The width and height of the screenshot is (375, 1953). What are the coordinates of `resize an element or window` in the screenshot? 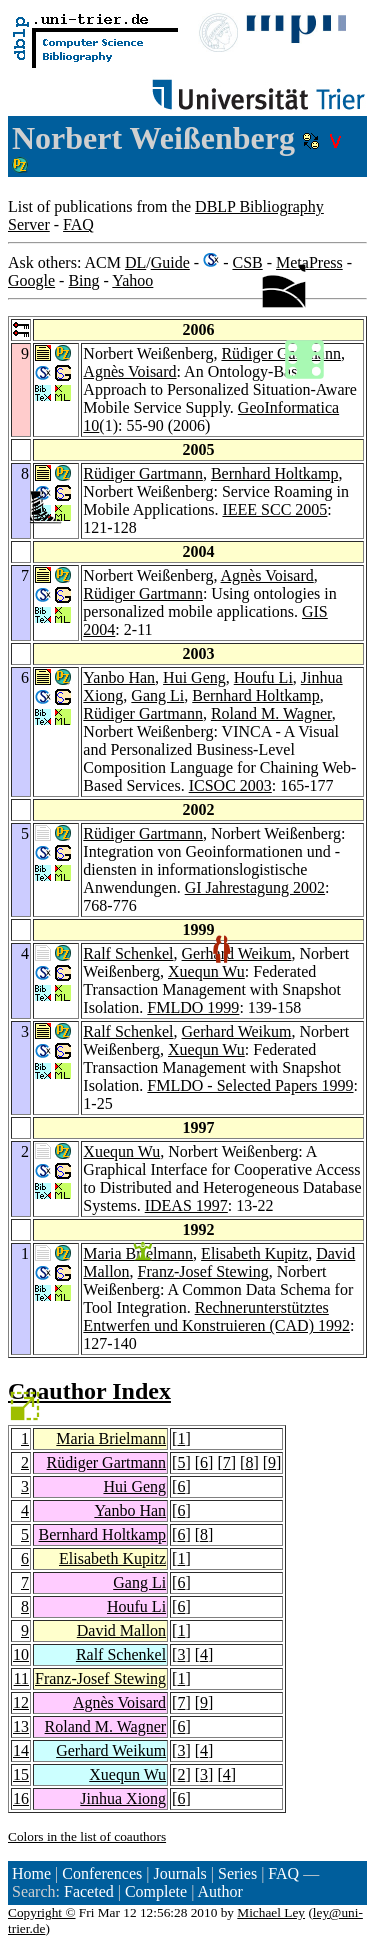 It's located at (25, 1406).